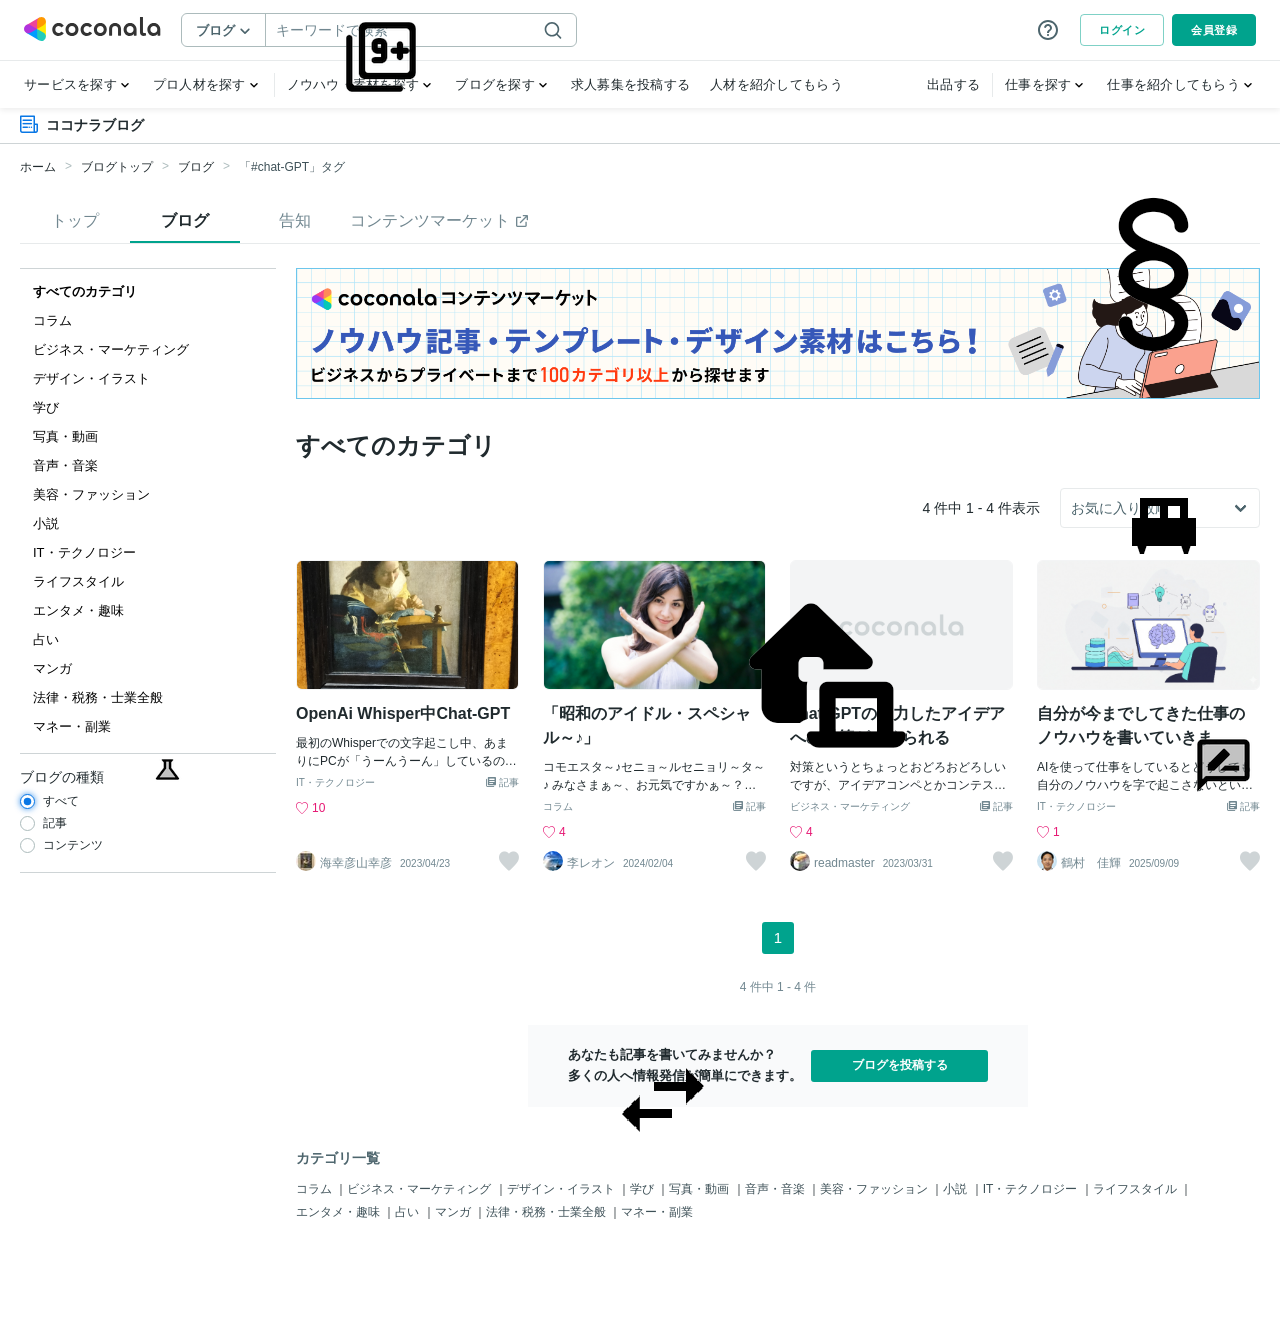 The height and width of the screenshot is (1322, 1280). What do you see at coordinates (381, 57) in the screenshot?
I see `indicates 9 or more items in a stack or collection` at bounding box center [381, 57].